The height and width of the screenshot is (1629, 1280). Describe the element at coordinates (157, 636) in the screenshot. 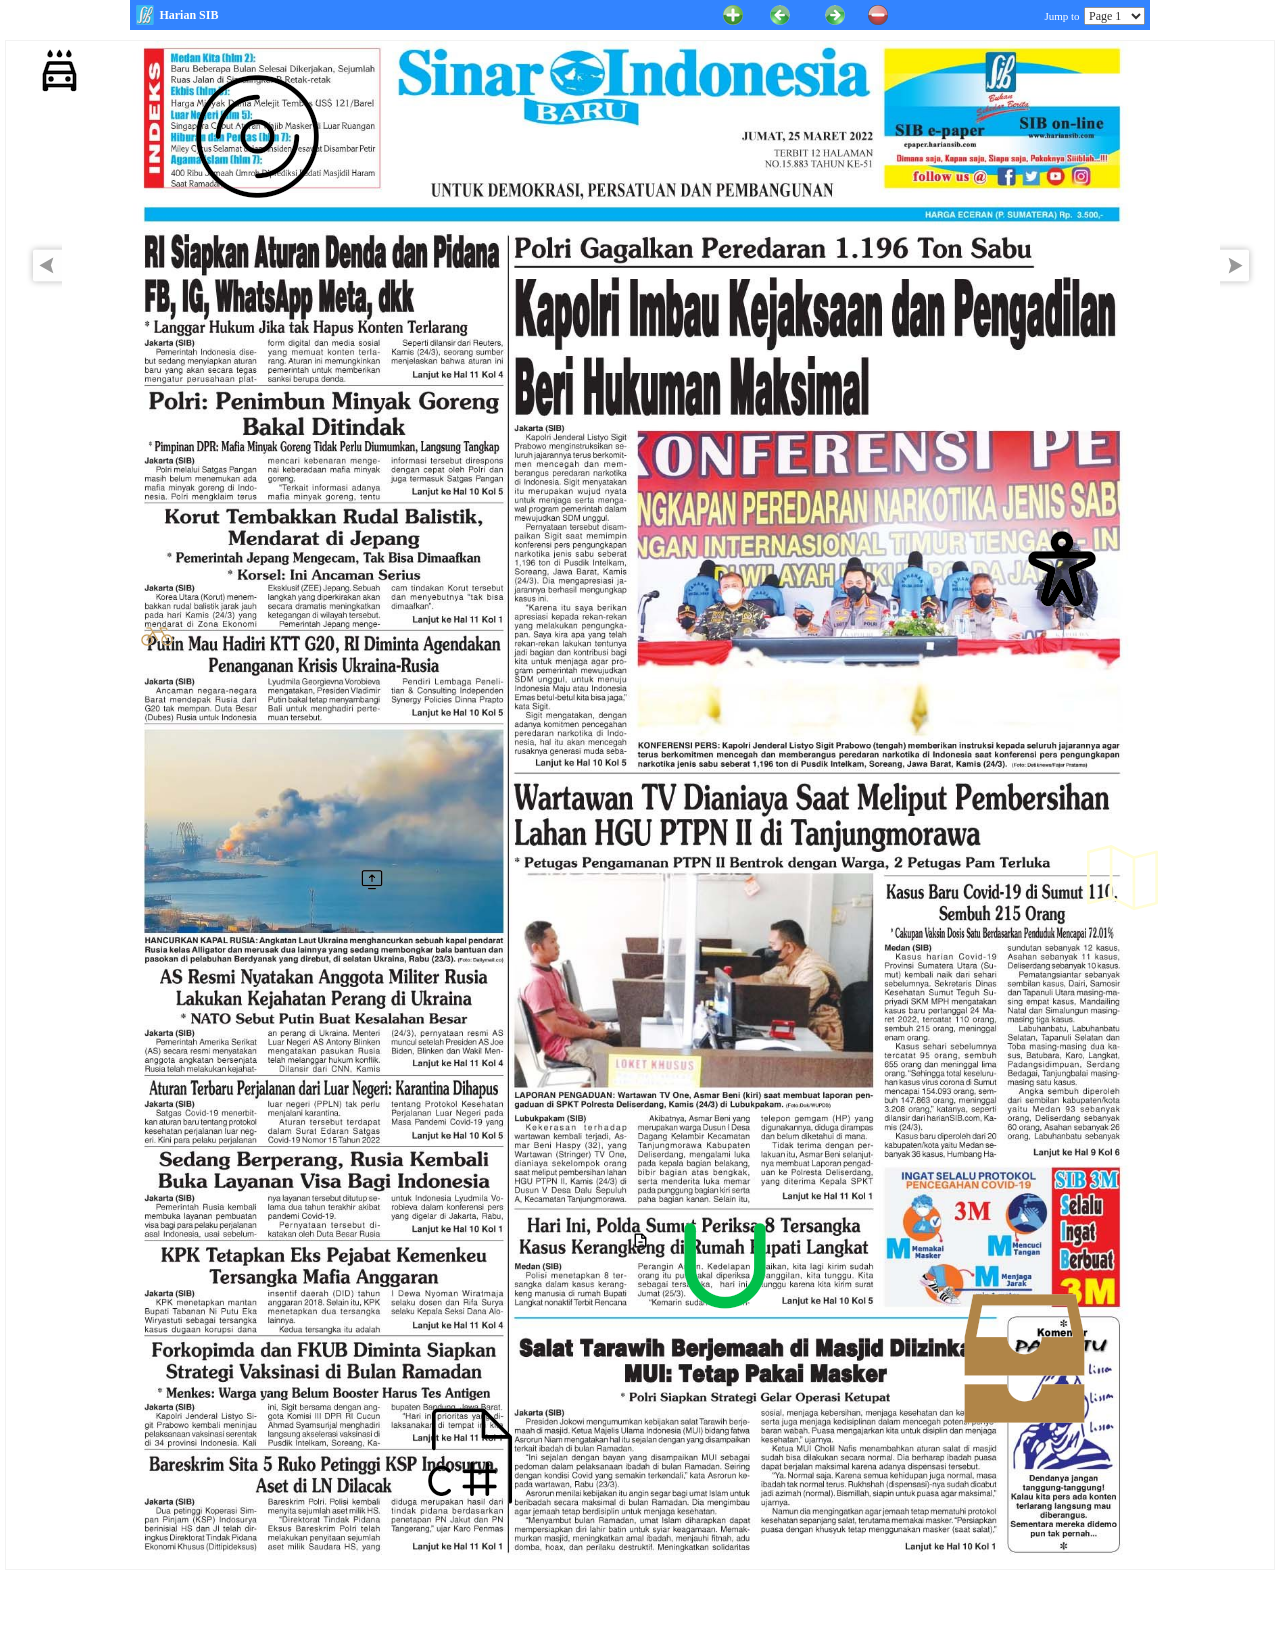

I see `access bike rental or cycling options` at that location.